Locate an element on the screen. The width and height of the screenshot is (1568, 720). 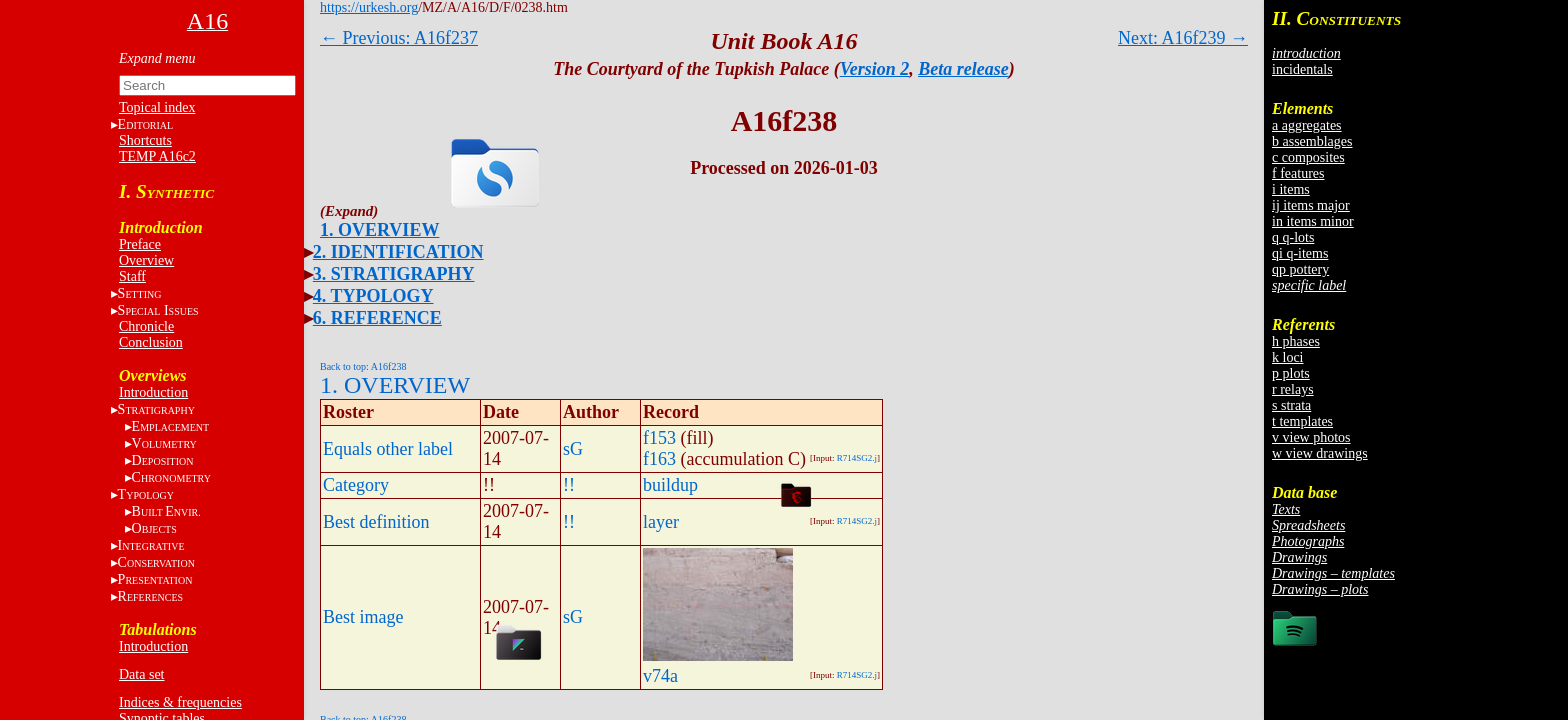
open jetbrains academy project folder is located at coordinates (518, 643).